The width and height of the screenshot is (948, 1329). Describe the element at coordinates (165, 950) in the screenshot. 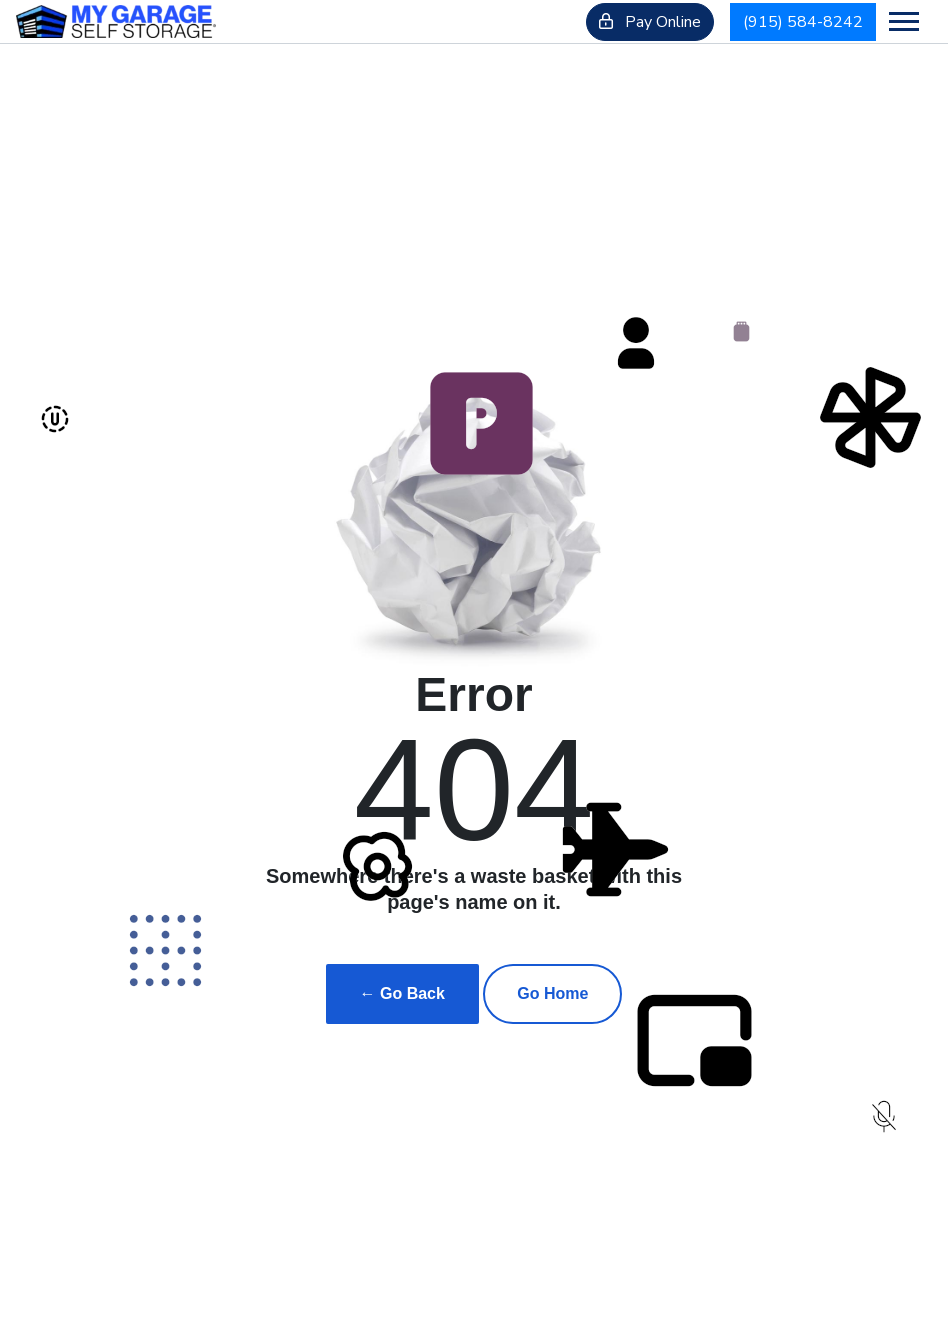

I see `remove all borders from selected element` at that location.